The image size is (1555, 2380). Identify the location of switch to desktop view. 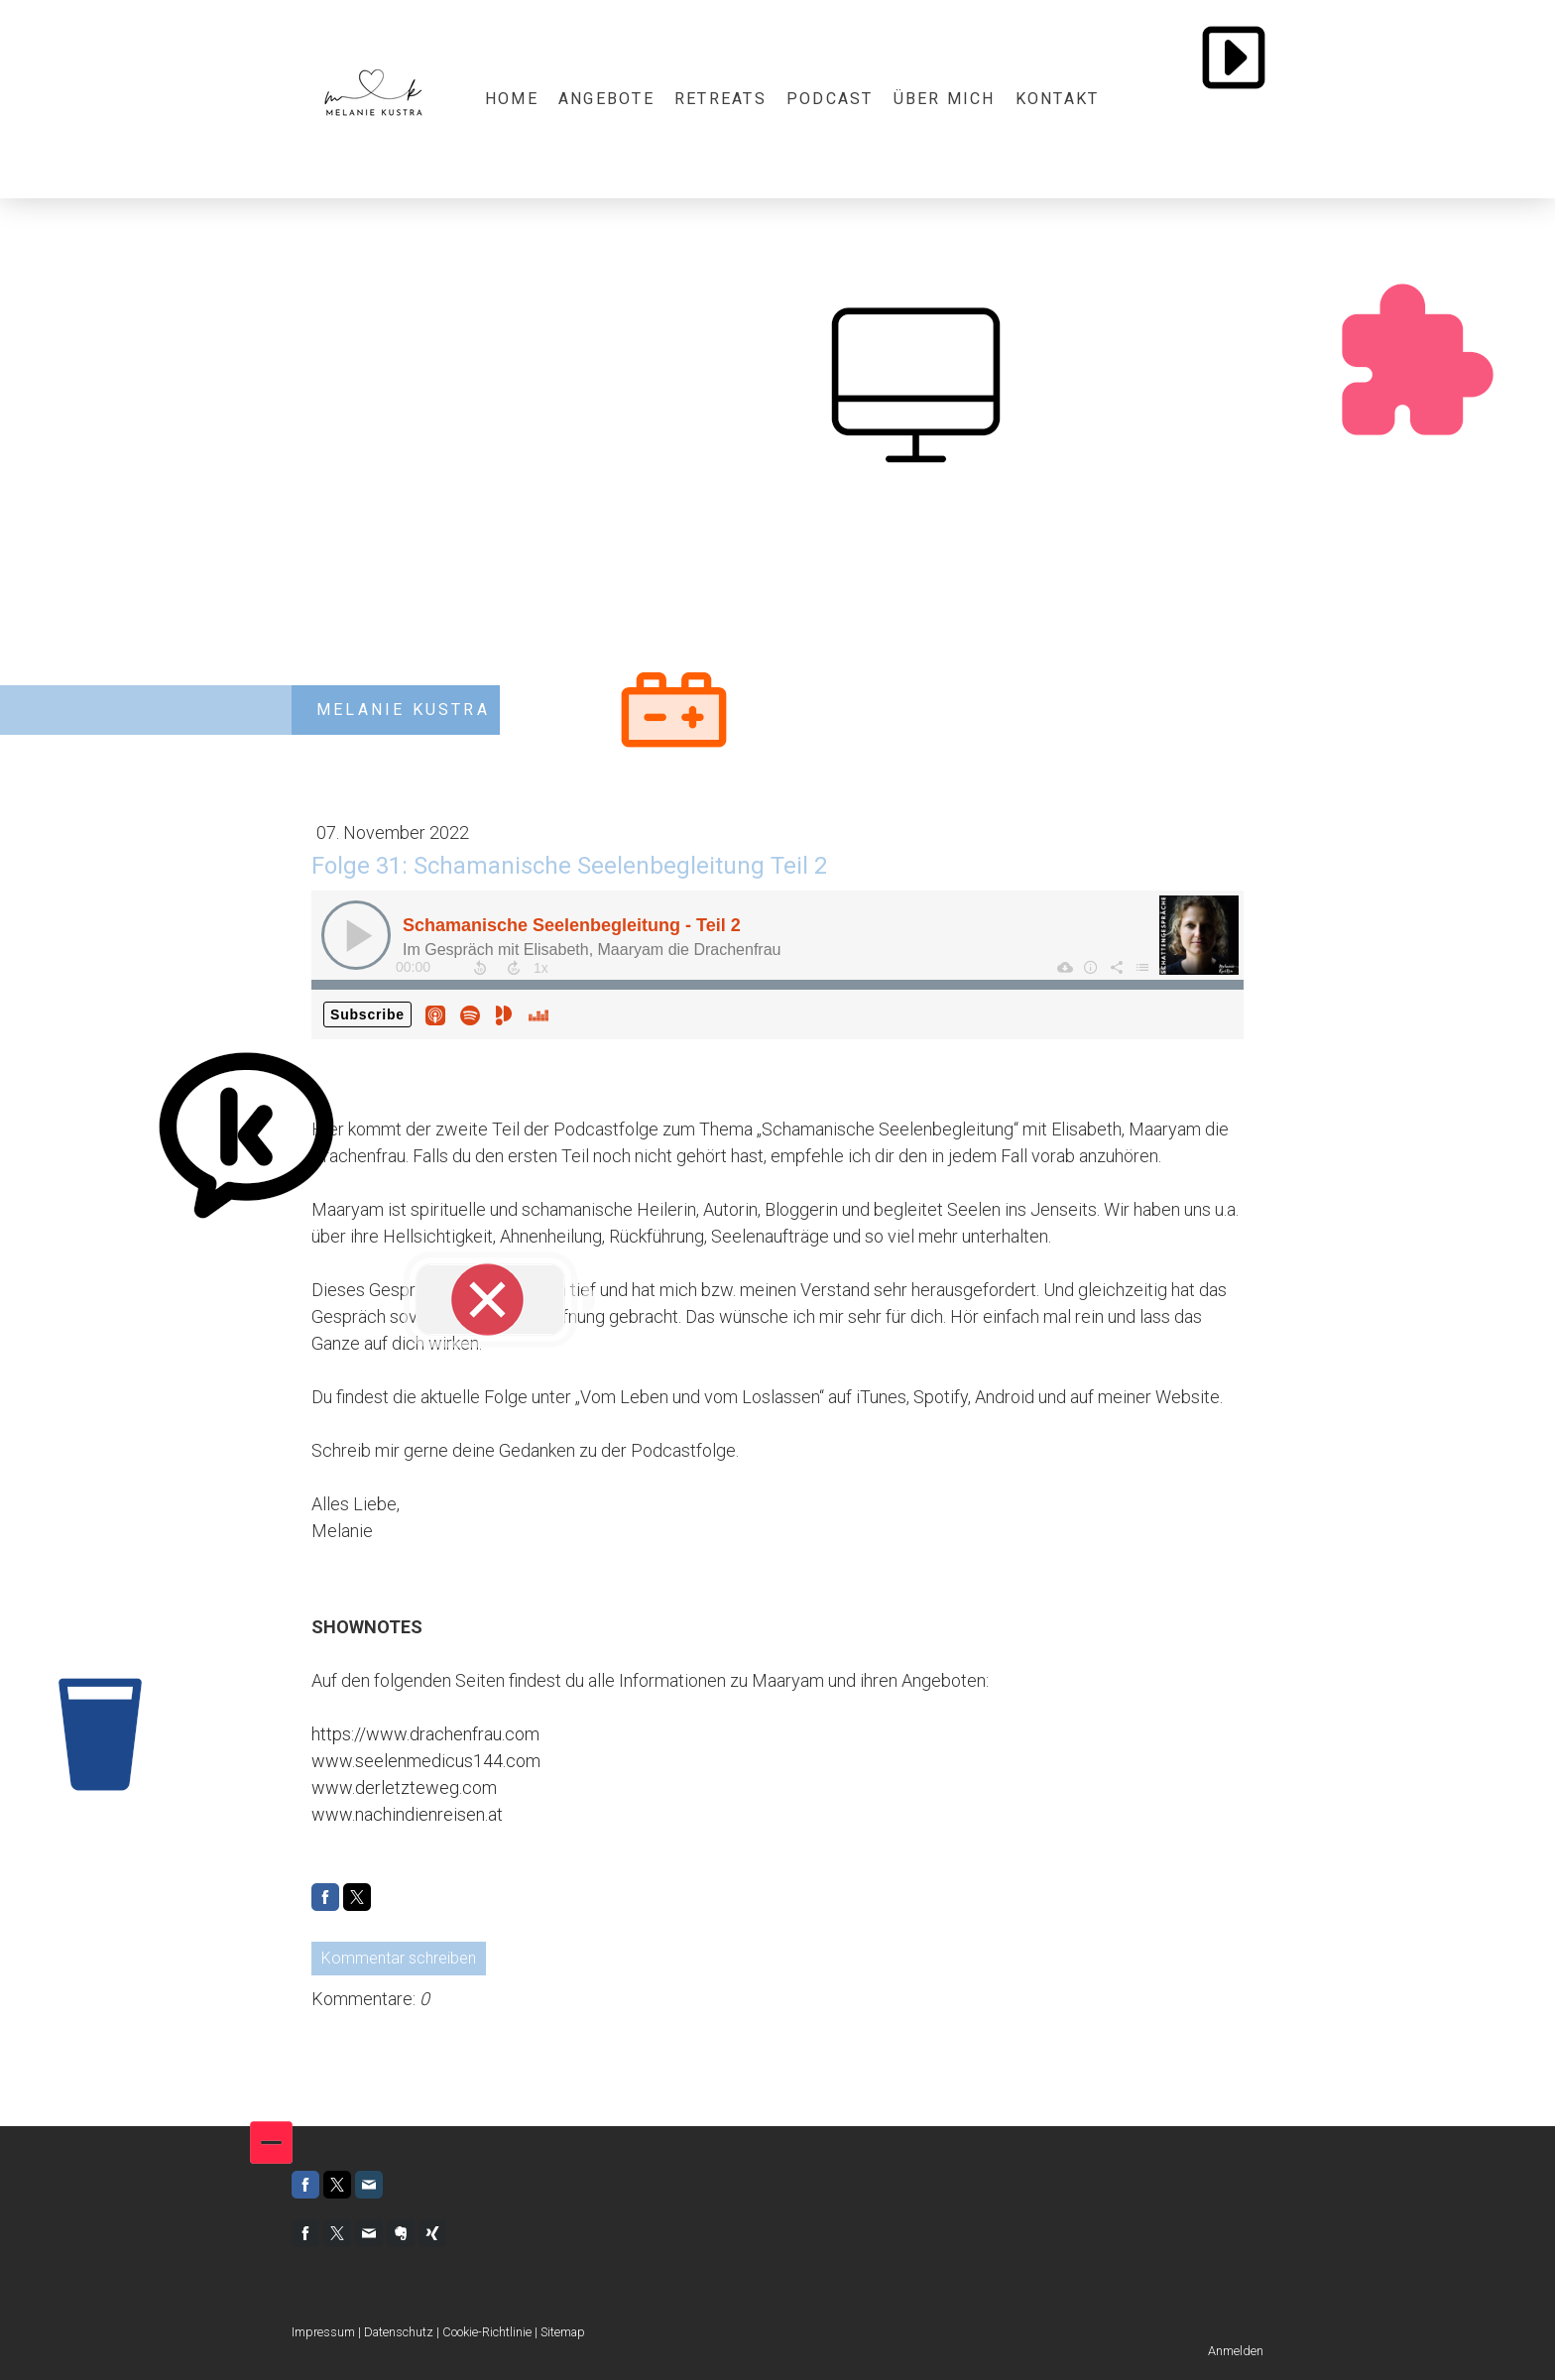
(915, 378).